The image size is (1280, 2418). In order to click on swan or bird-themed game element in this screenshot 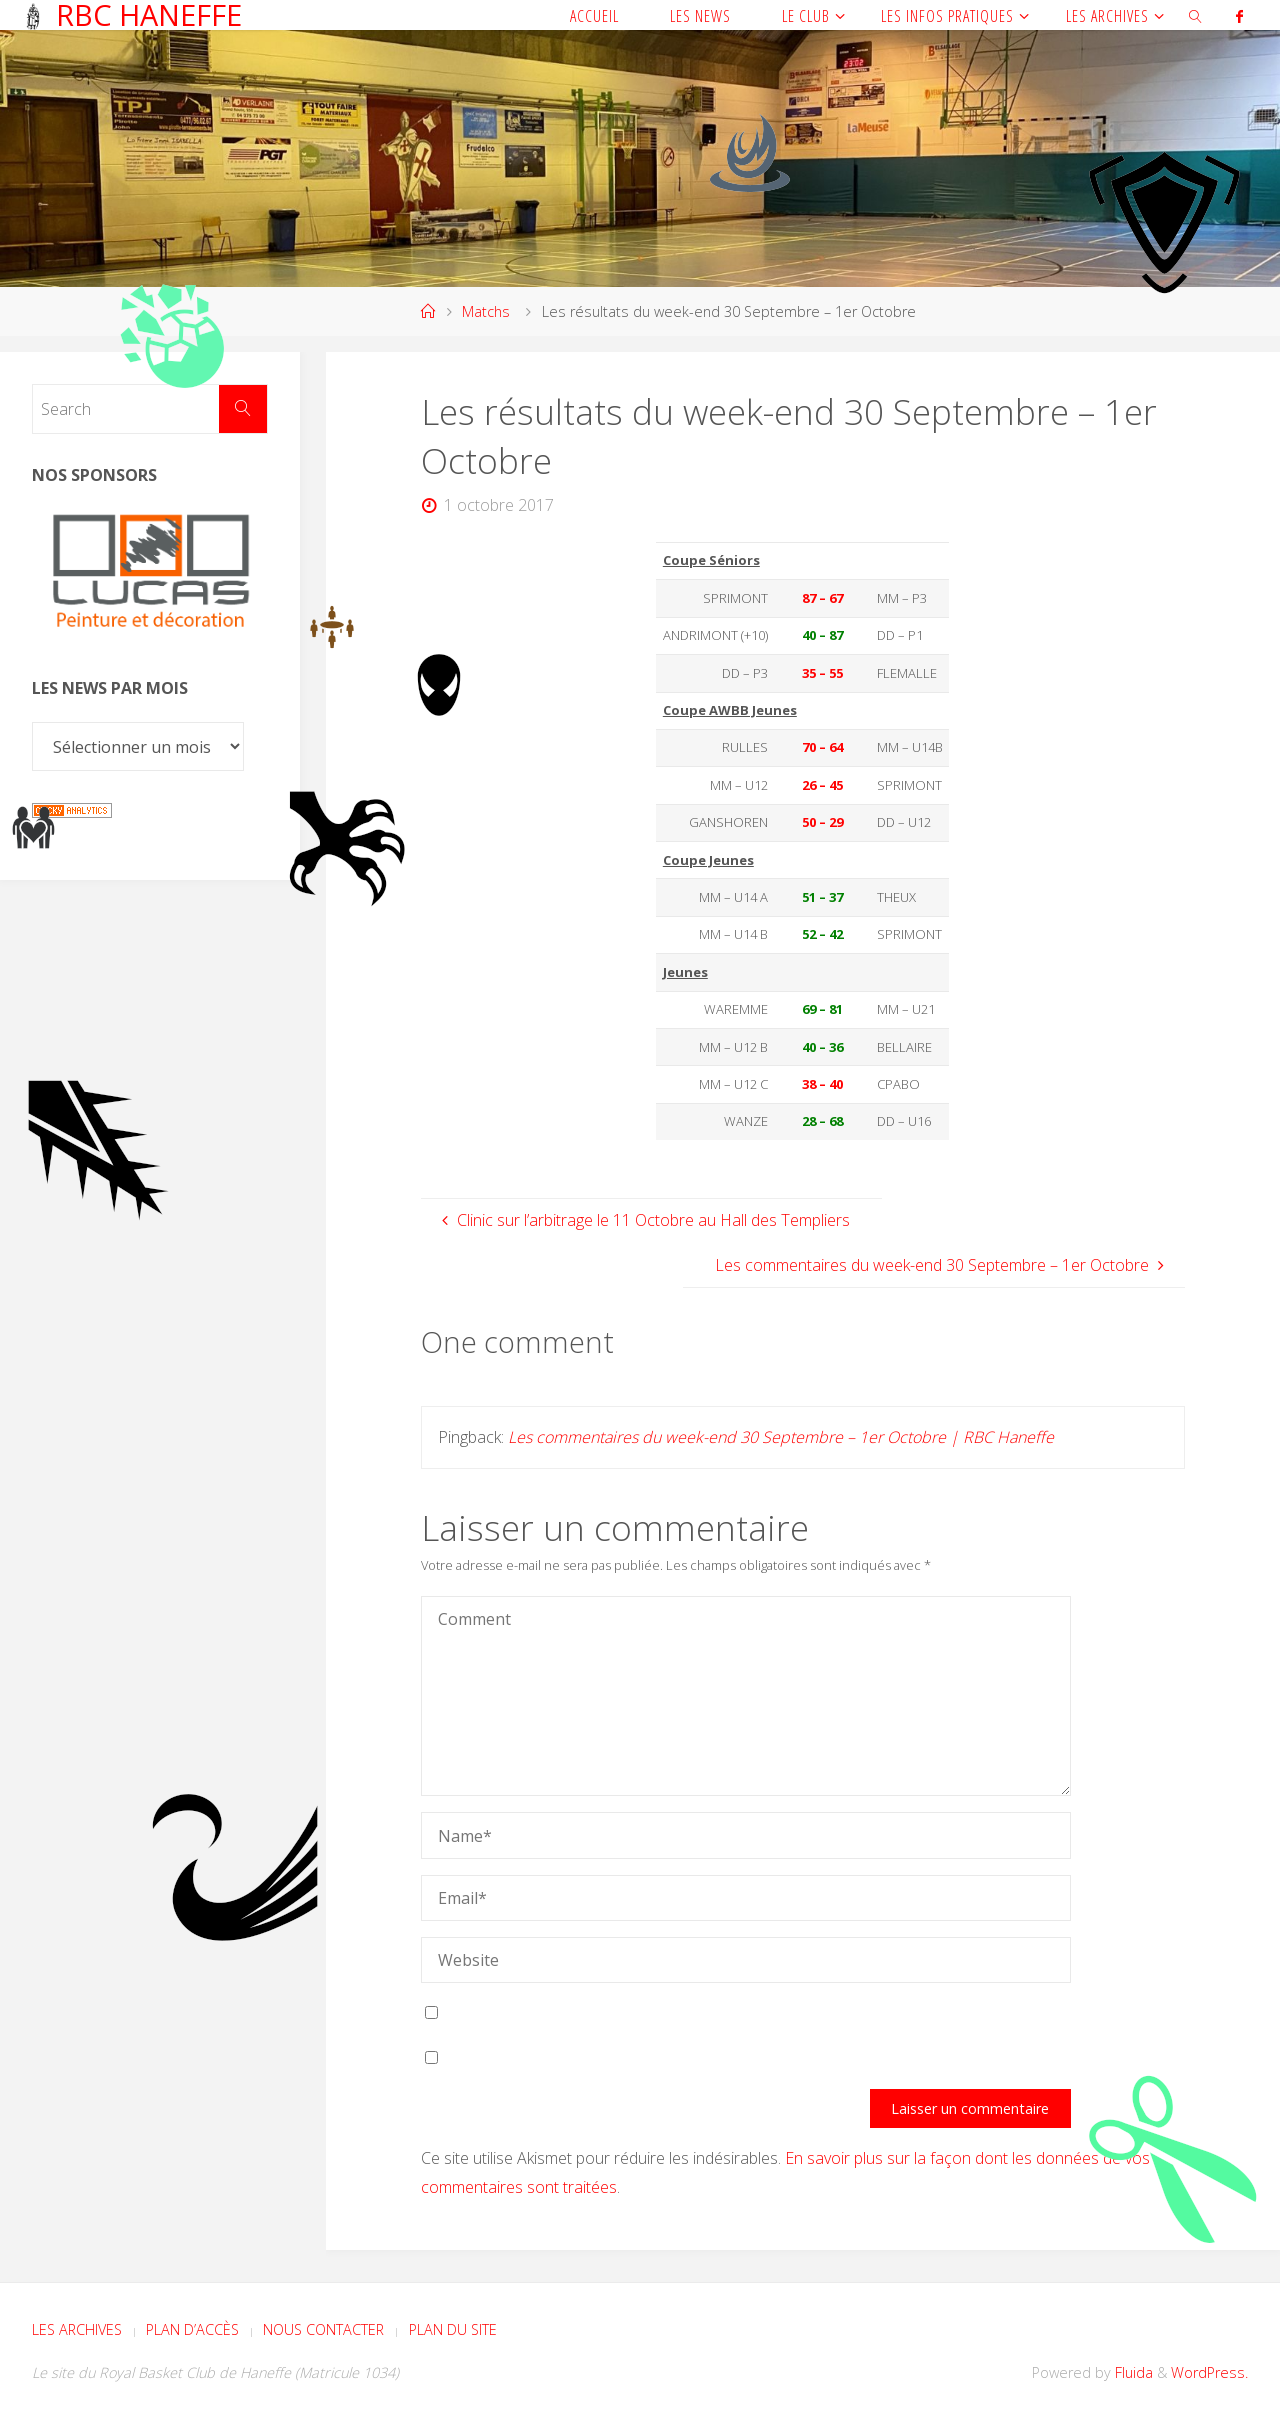, I will do `click(236, 1860)`.